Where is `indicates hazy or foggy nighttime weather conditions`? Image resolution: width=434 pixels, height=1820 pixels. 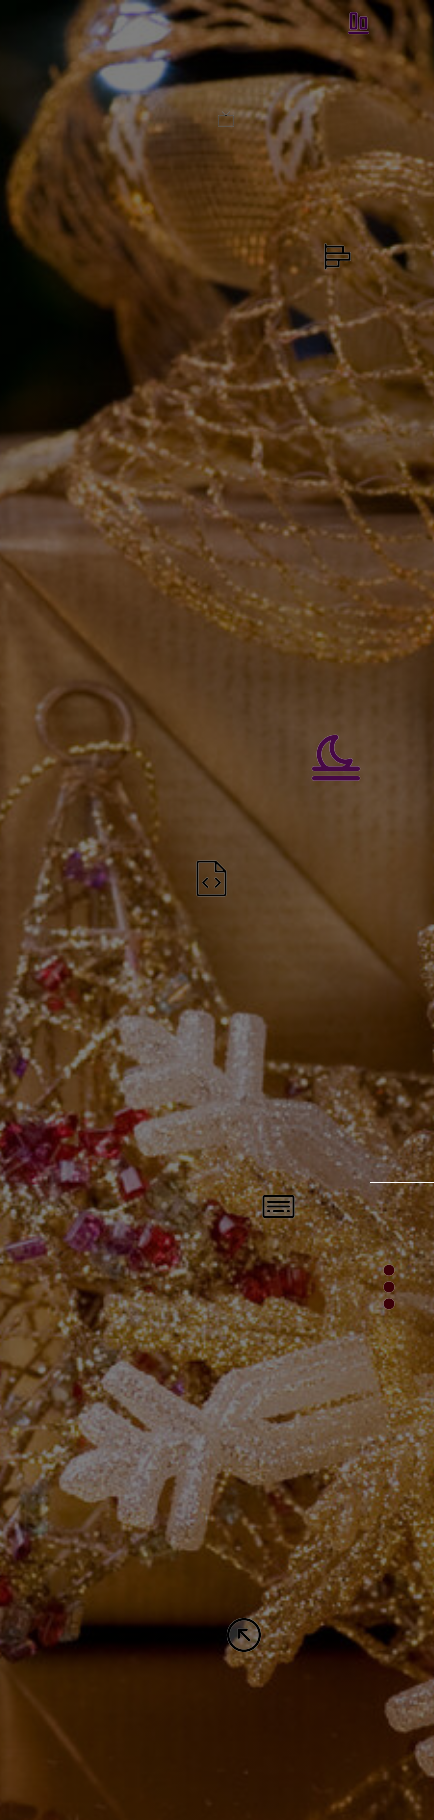
indicates hazy or foggy nighttime weather conditions is located at coordinates (336, 759).